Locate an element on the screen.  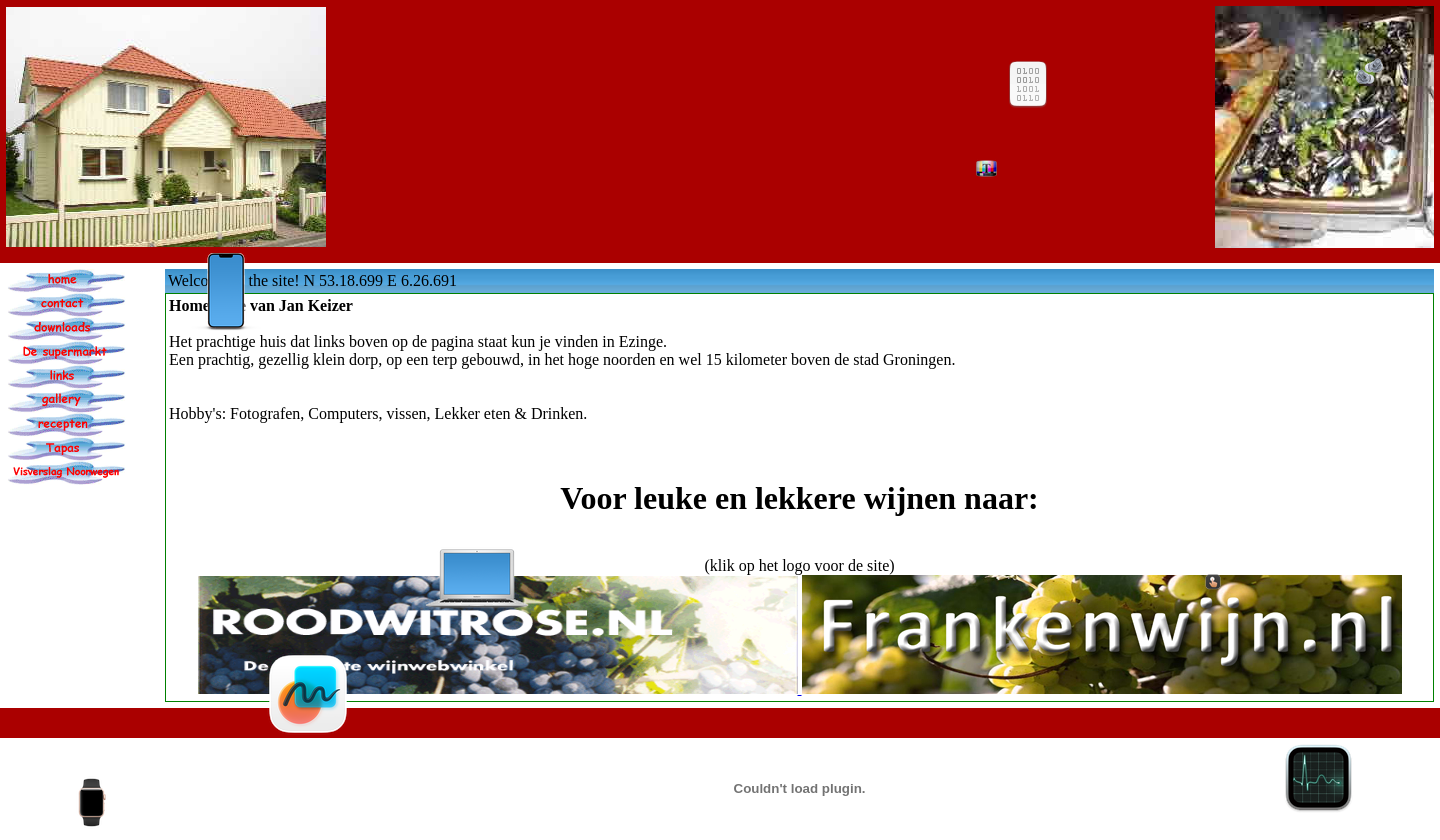
open activity monitor to view system processes is located at coordinates (1318, 777).